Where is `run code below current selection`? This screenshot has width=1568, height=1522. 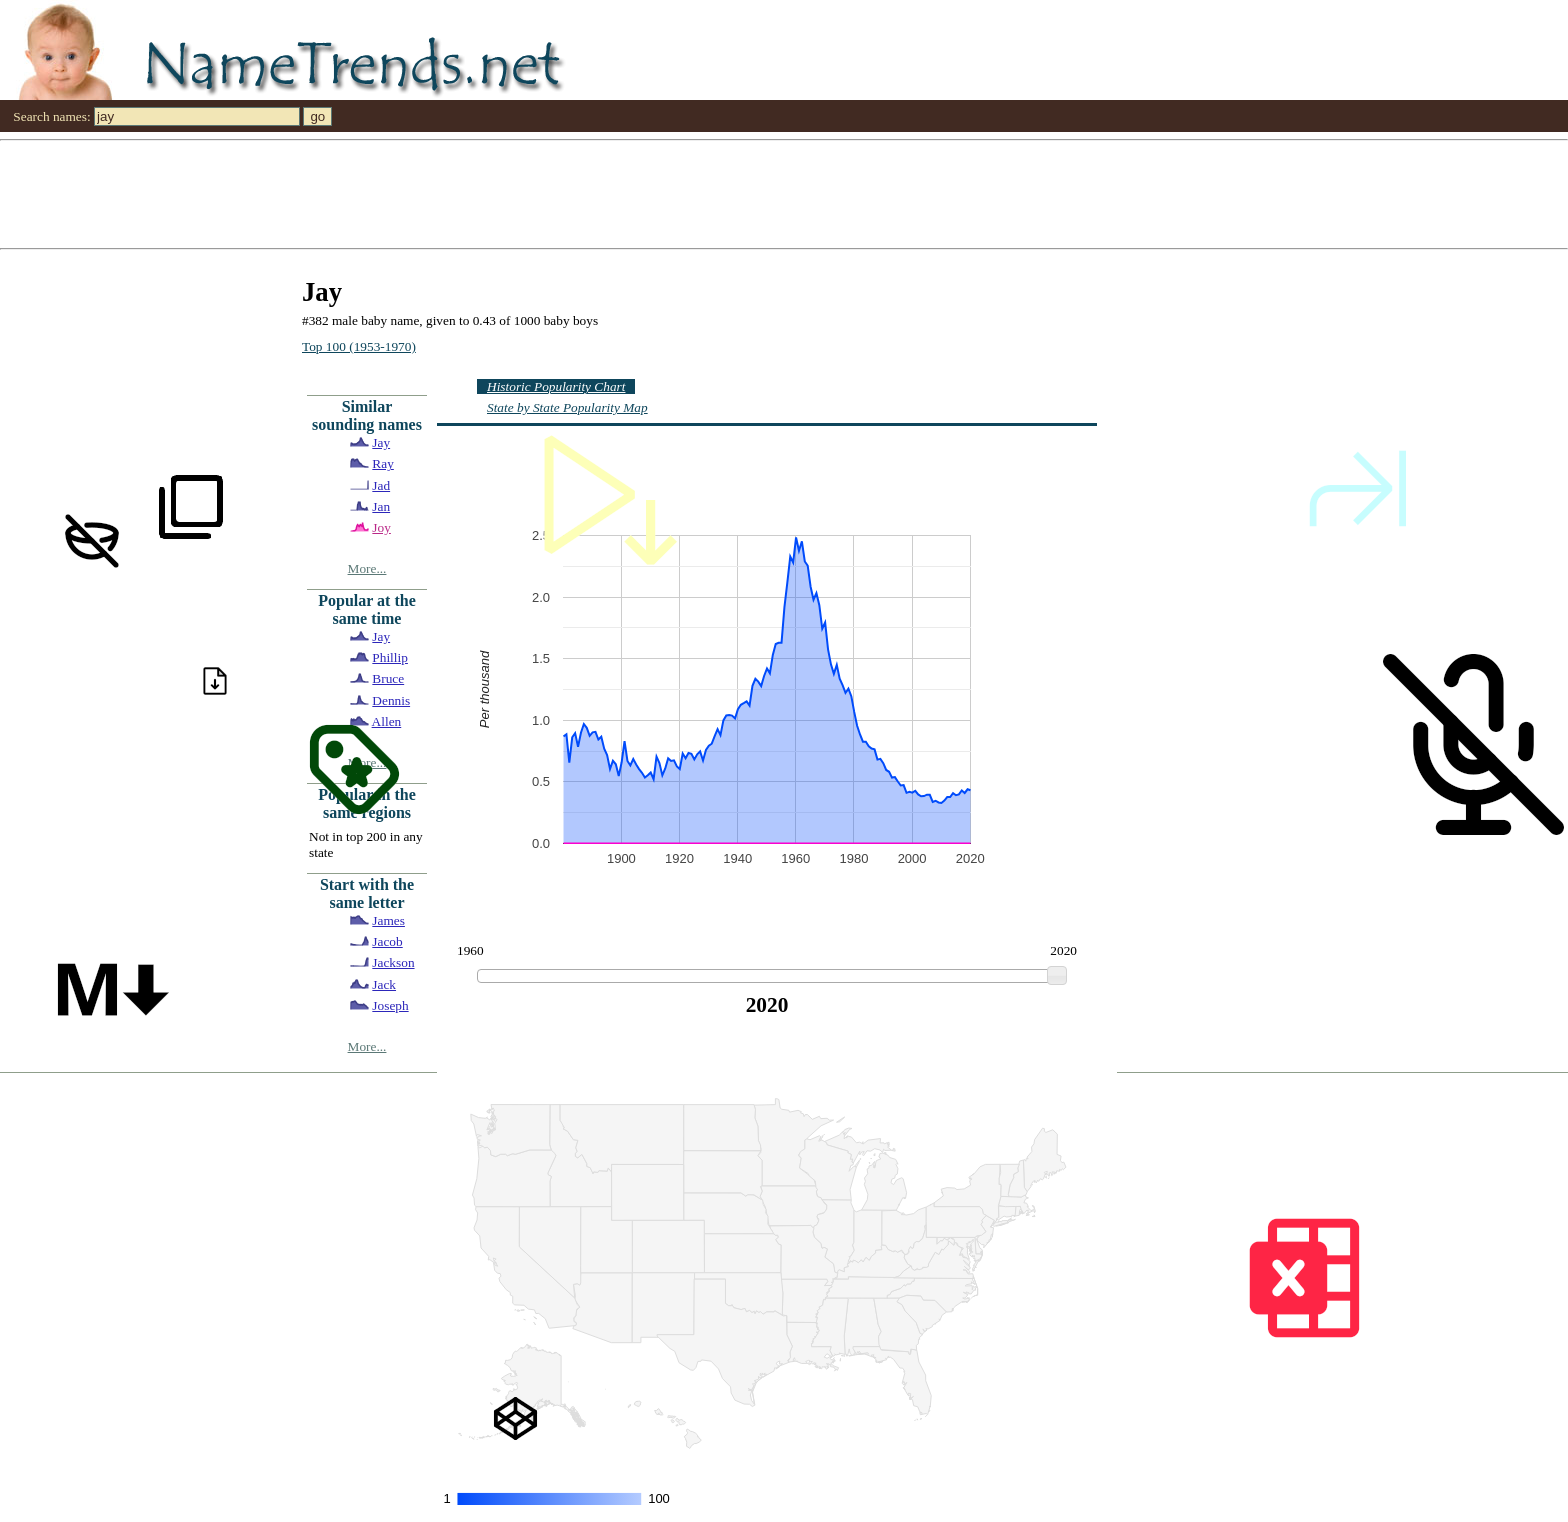 run code below current selection is located at coordinates (609, 500).